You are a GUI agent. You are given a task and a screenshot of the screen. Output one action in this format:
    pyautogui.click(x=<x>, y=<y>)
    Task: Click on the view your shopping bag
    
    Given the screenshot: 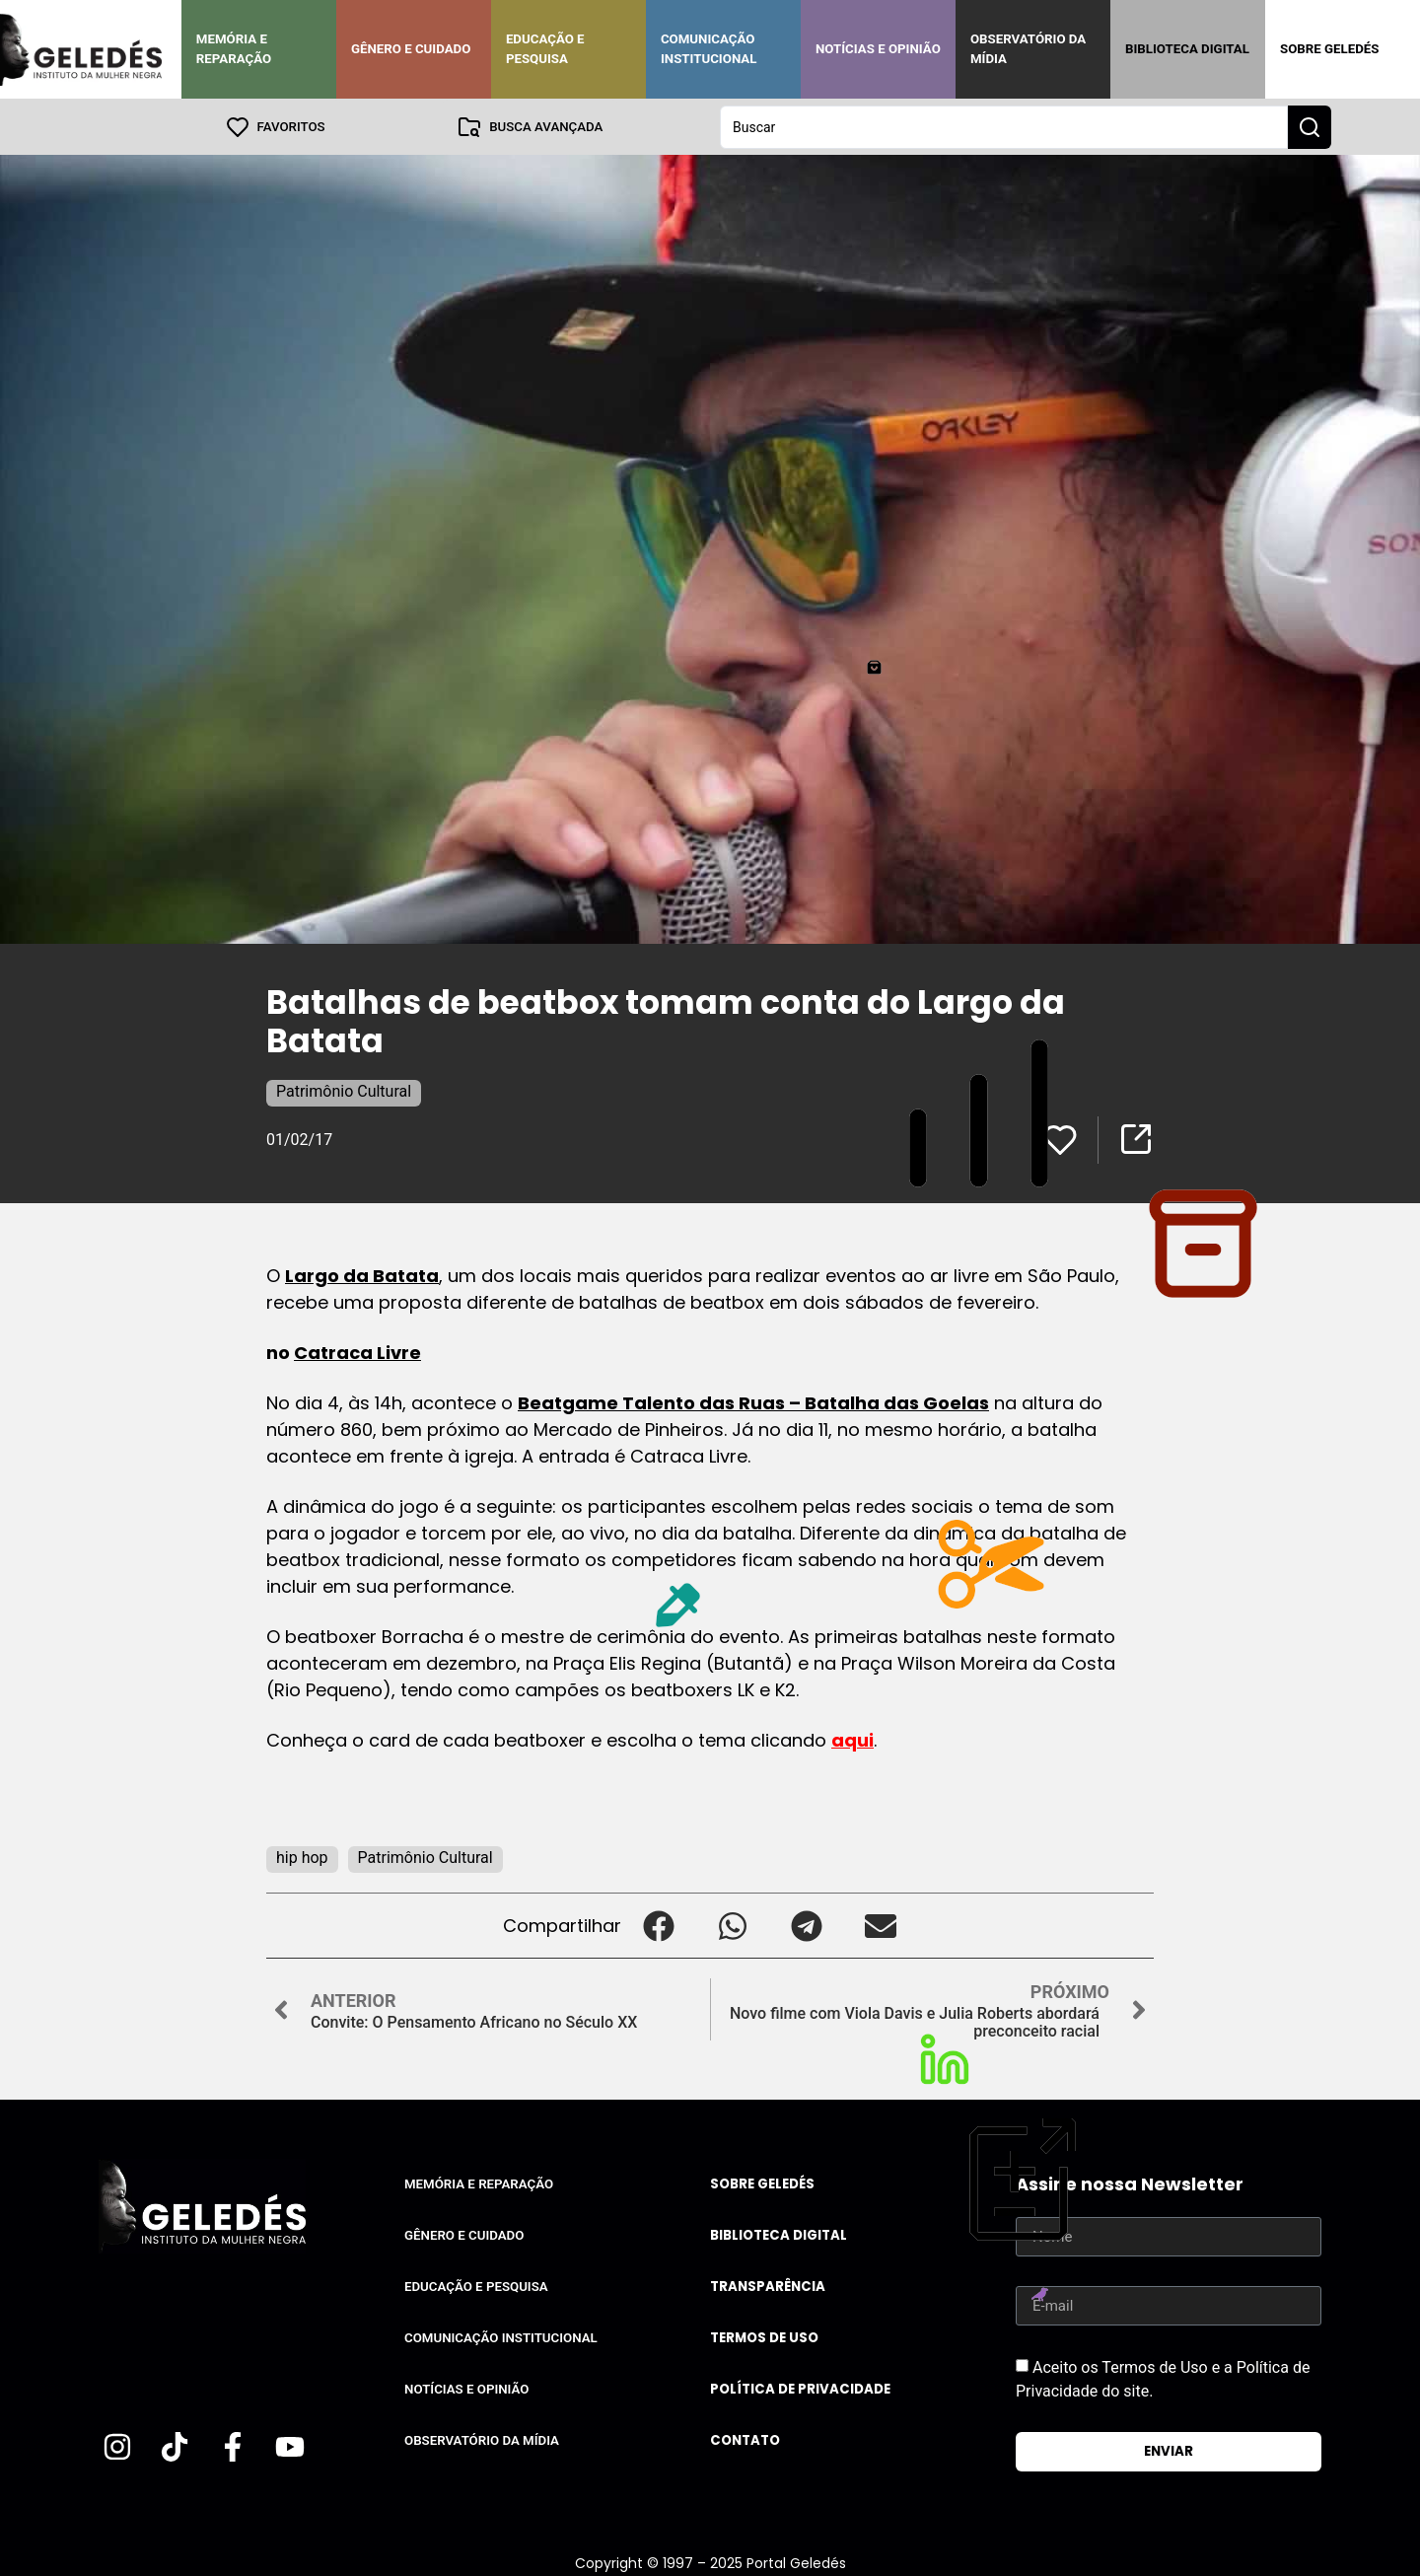 What is the action you would take?
    pyautogui.click(x=874, y=667)
    